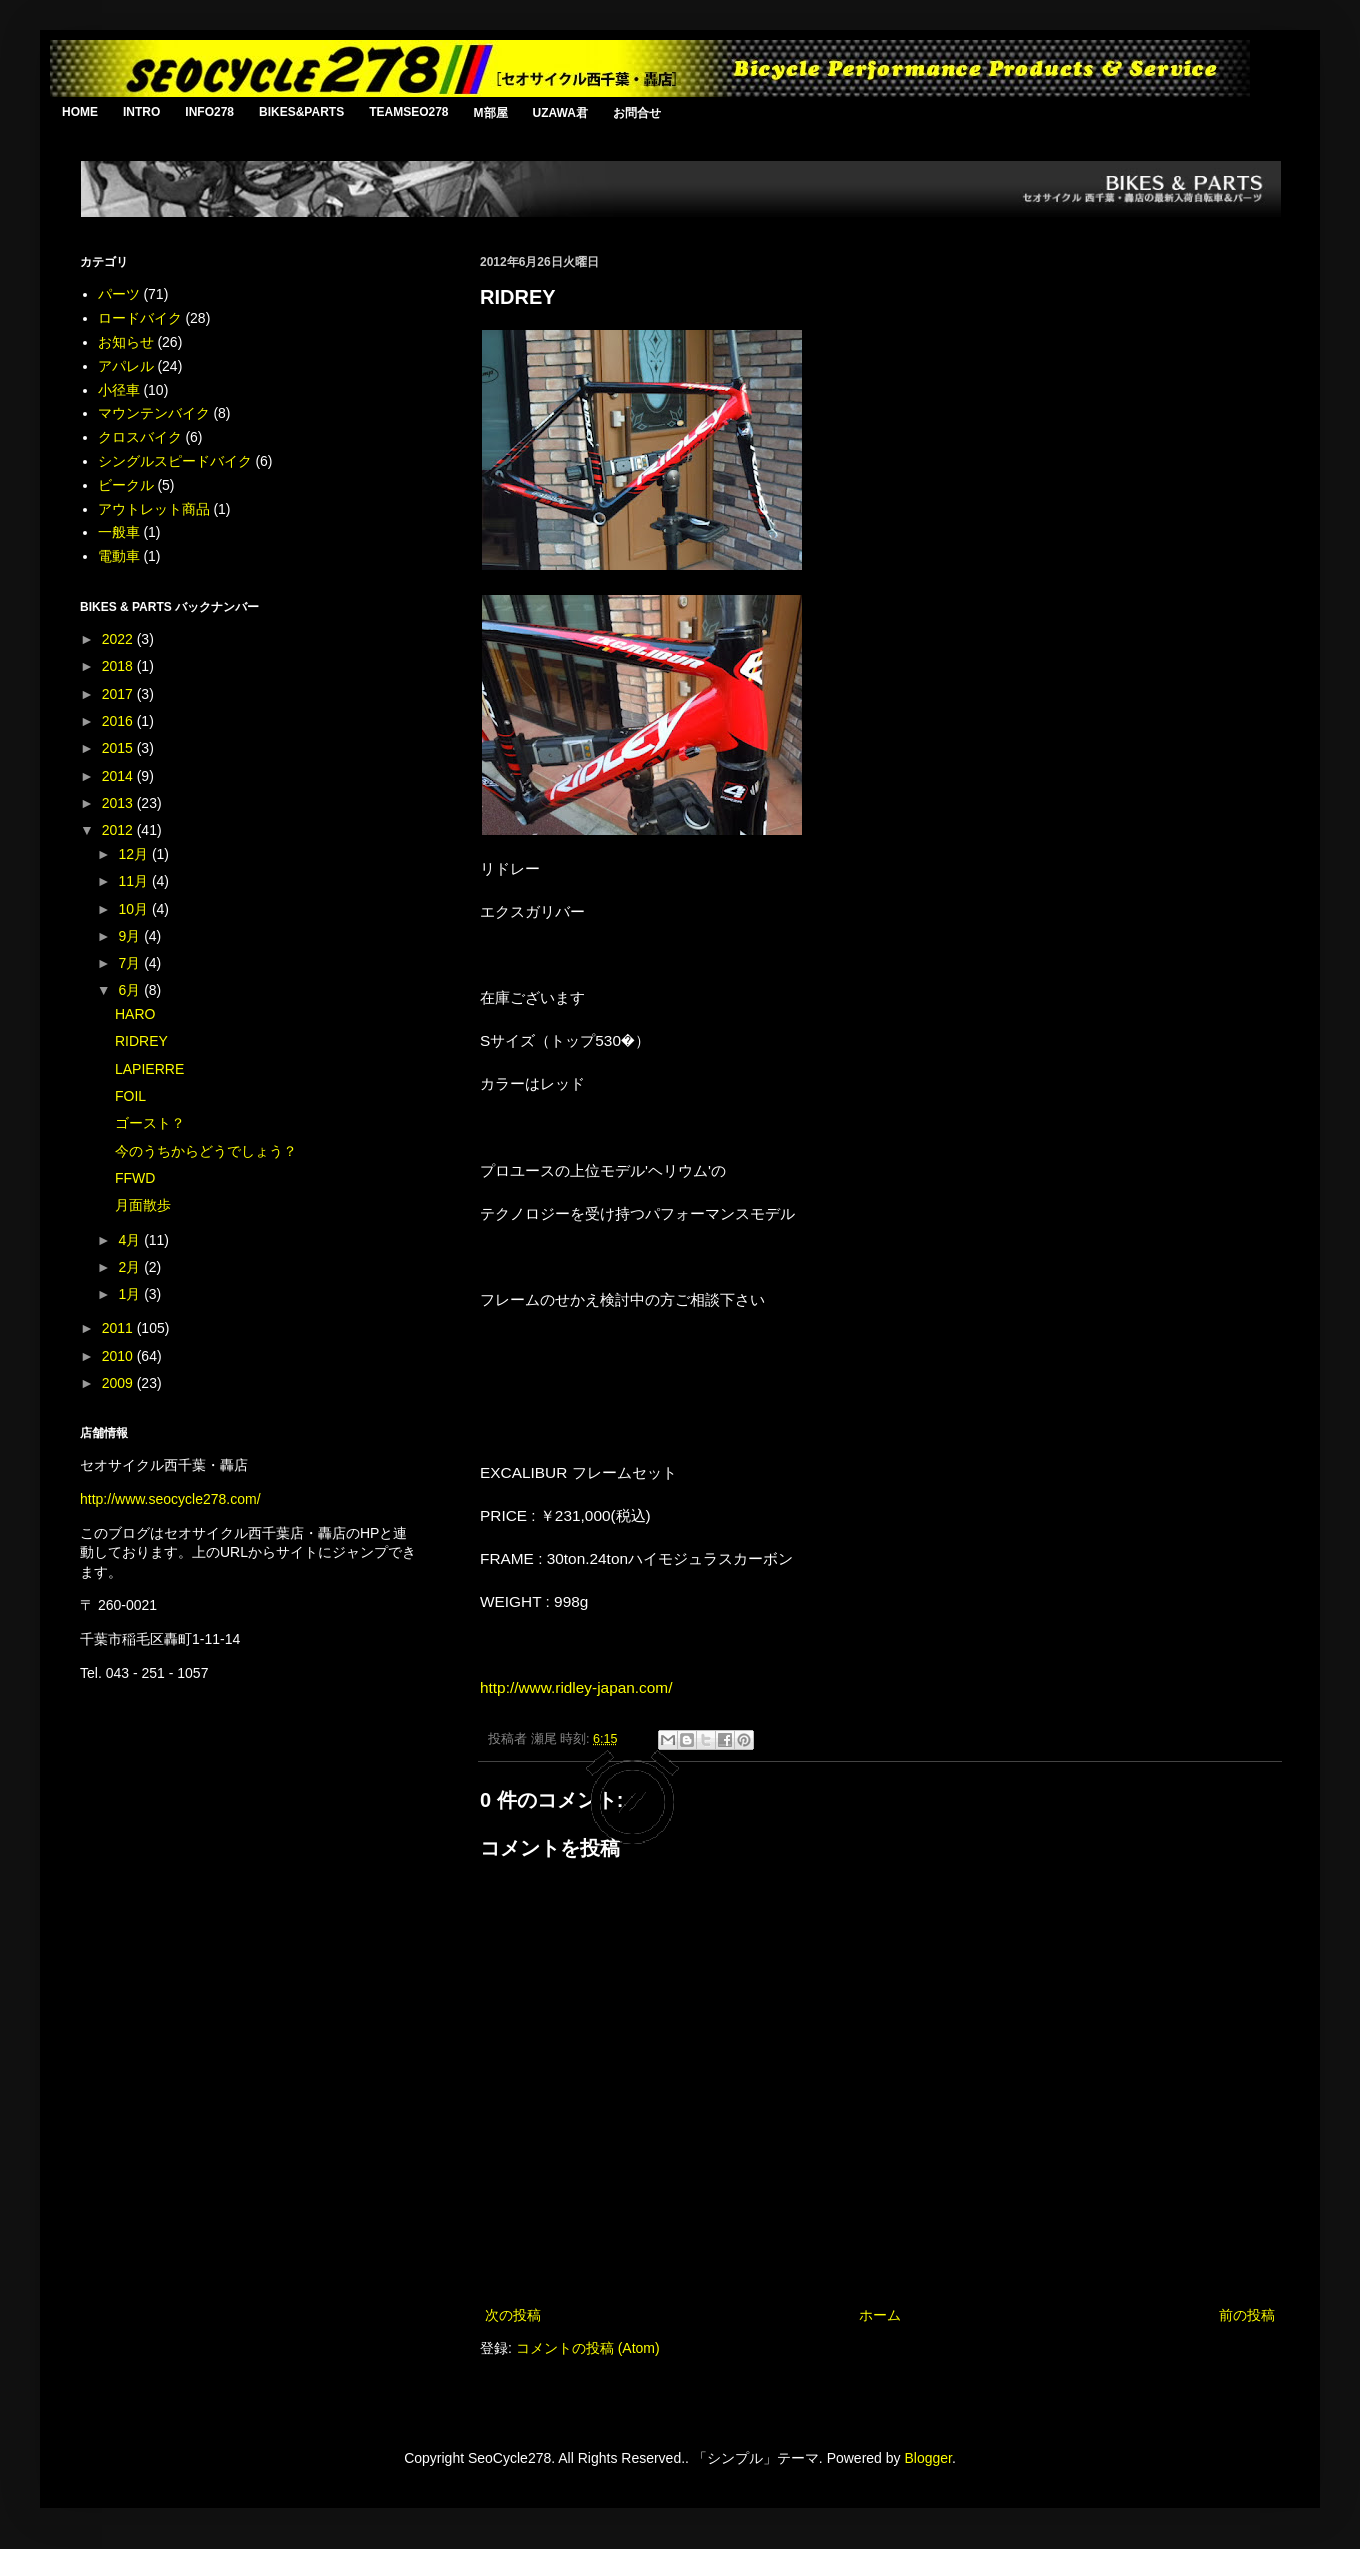  I want to click on snooze an alarm or reminder, so click(632, 1797).